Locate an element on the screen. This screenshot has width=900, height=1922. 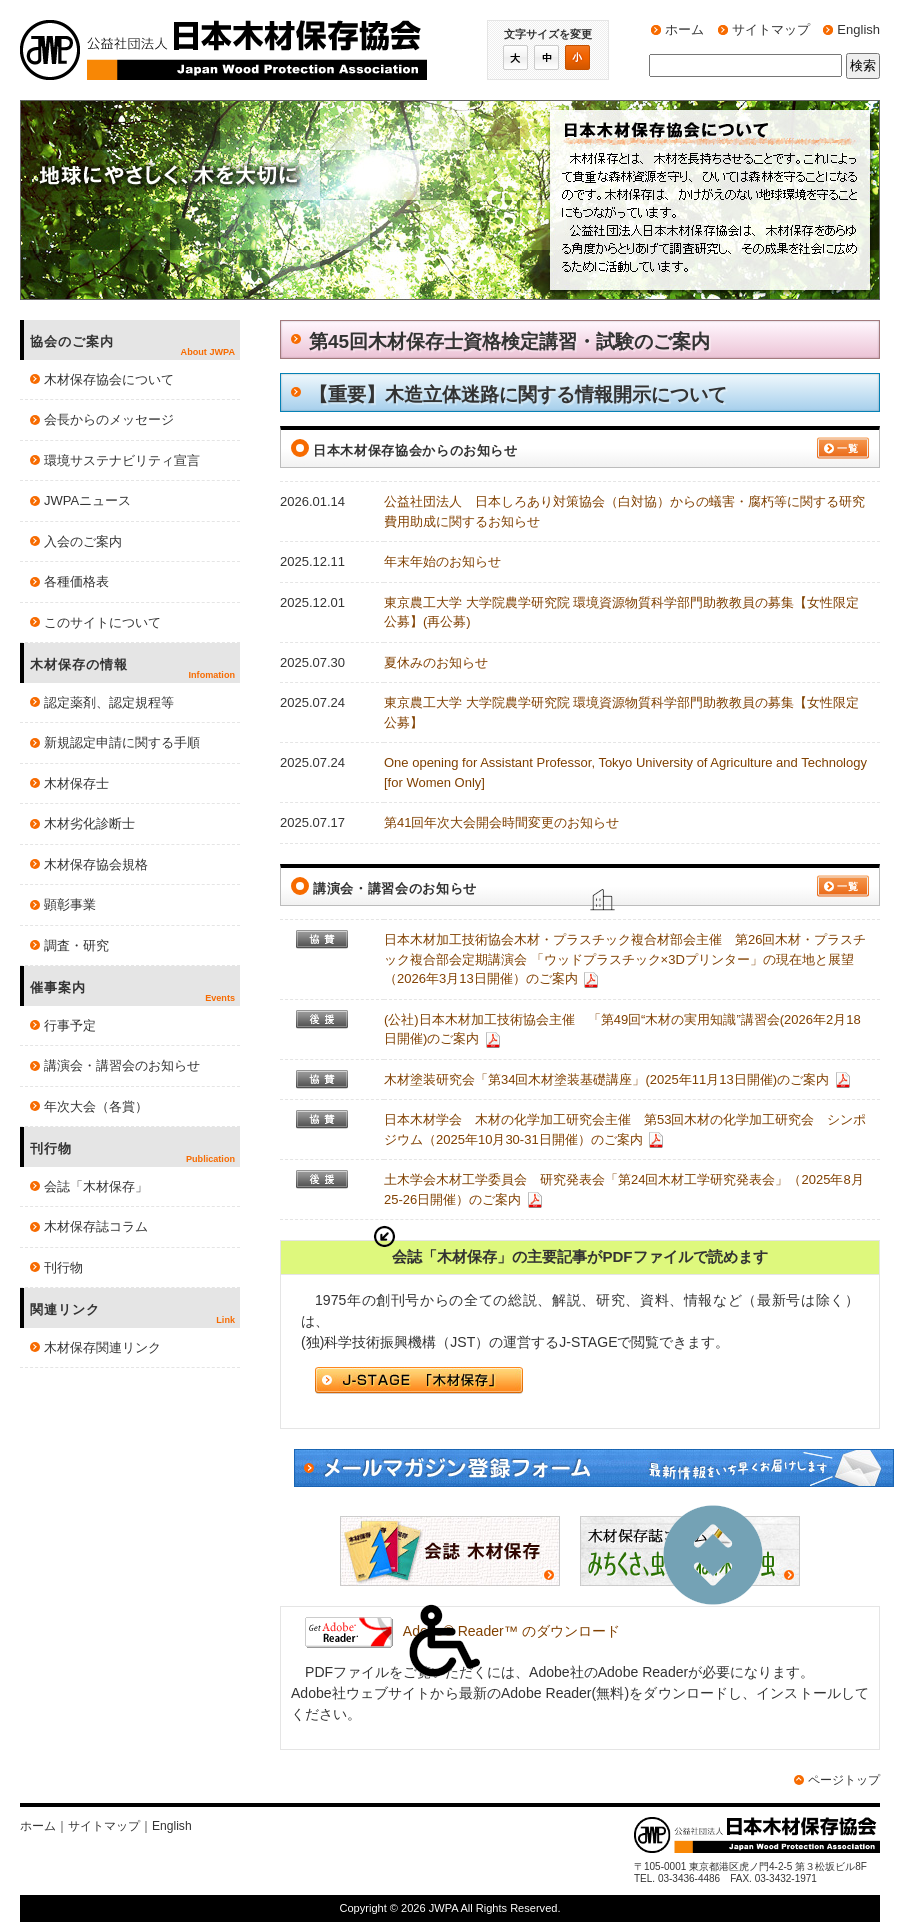
indicates wheelchair accessible facilities is located at coordinates (439, 1642).